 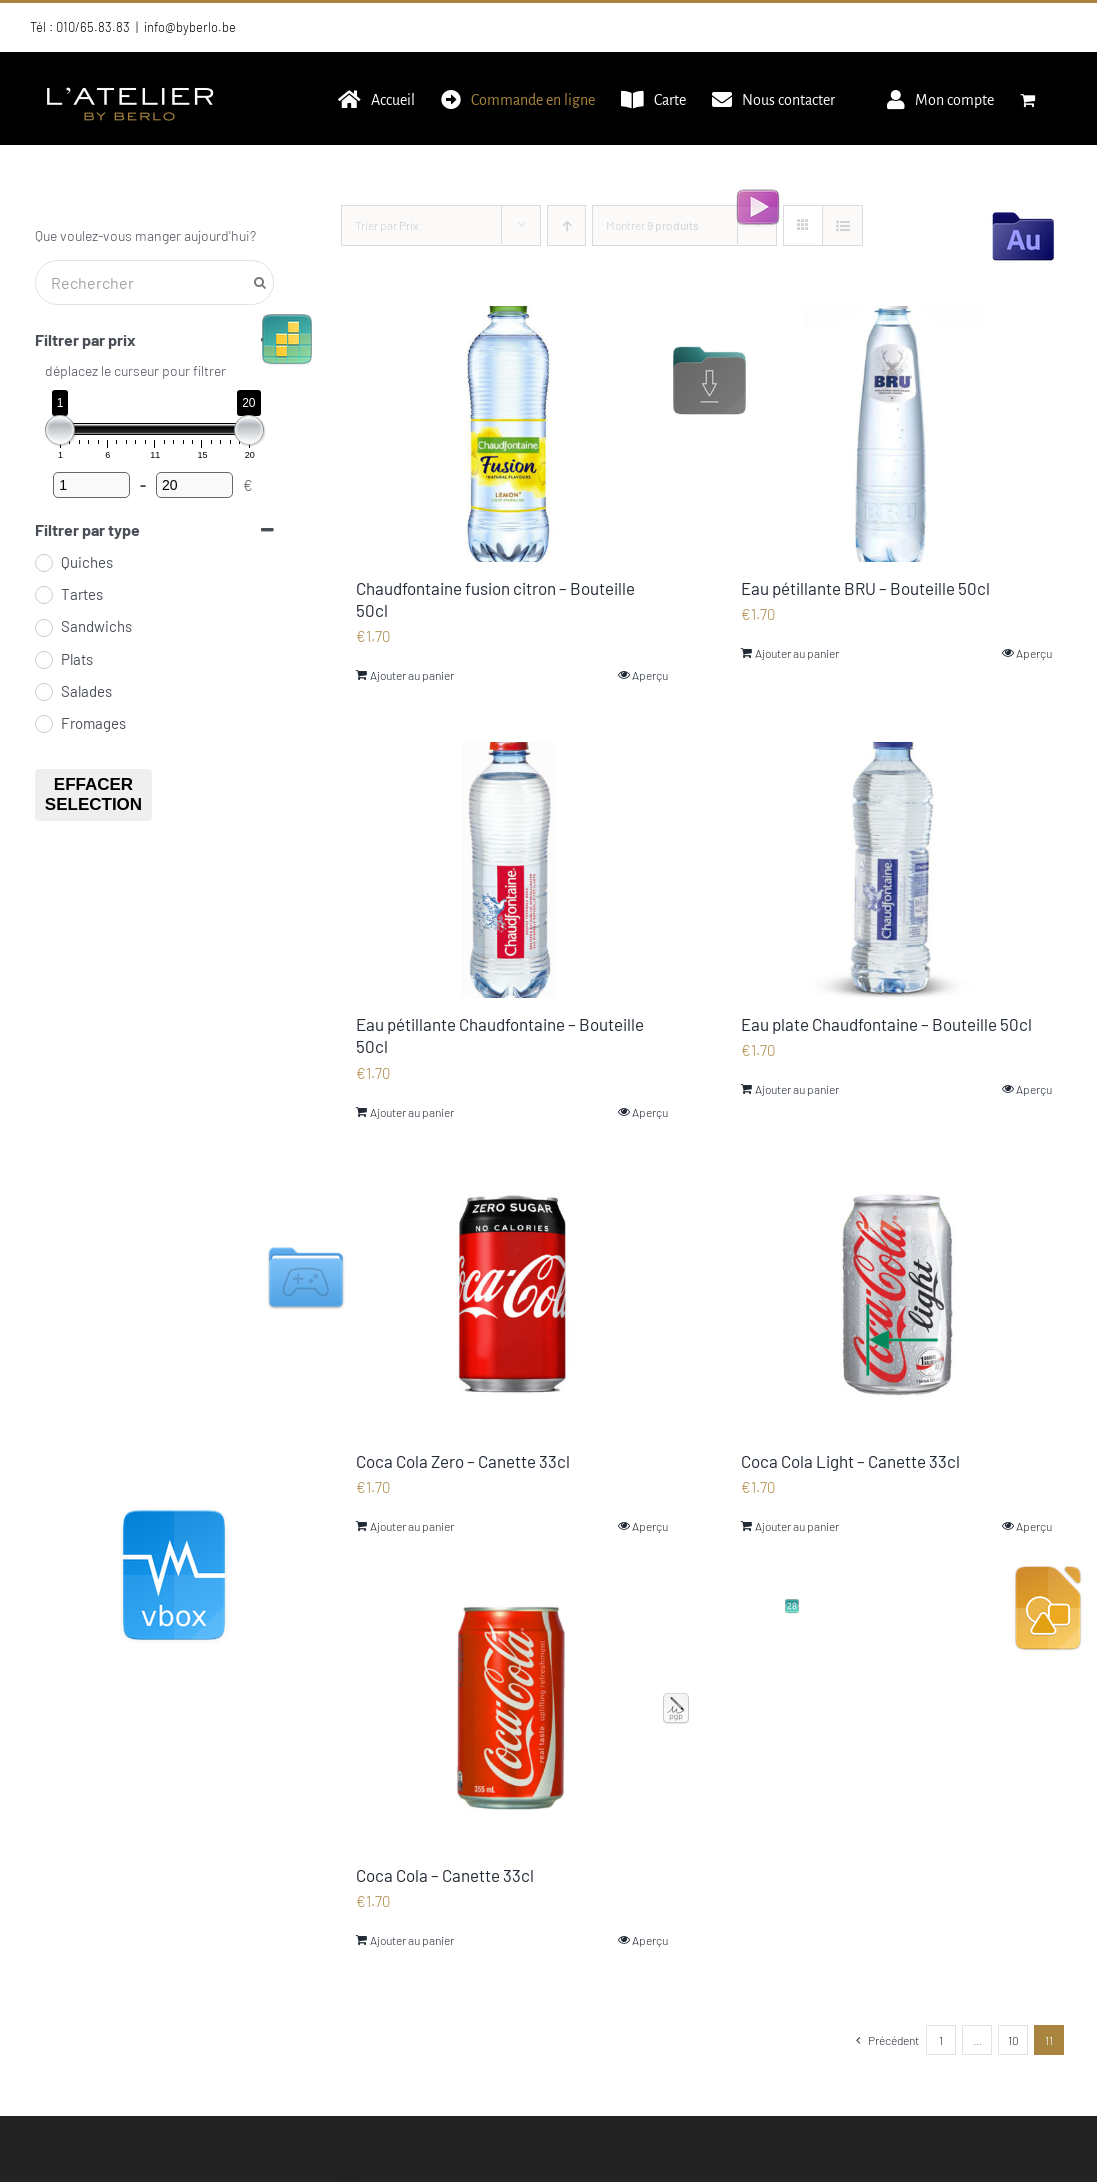 I want to click on open adobe audition project files folder, so click(x=1023, y=238).